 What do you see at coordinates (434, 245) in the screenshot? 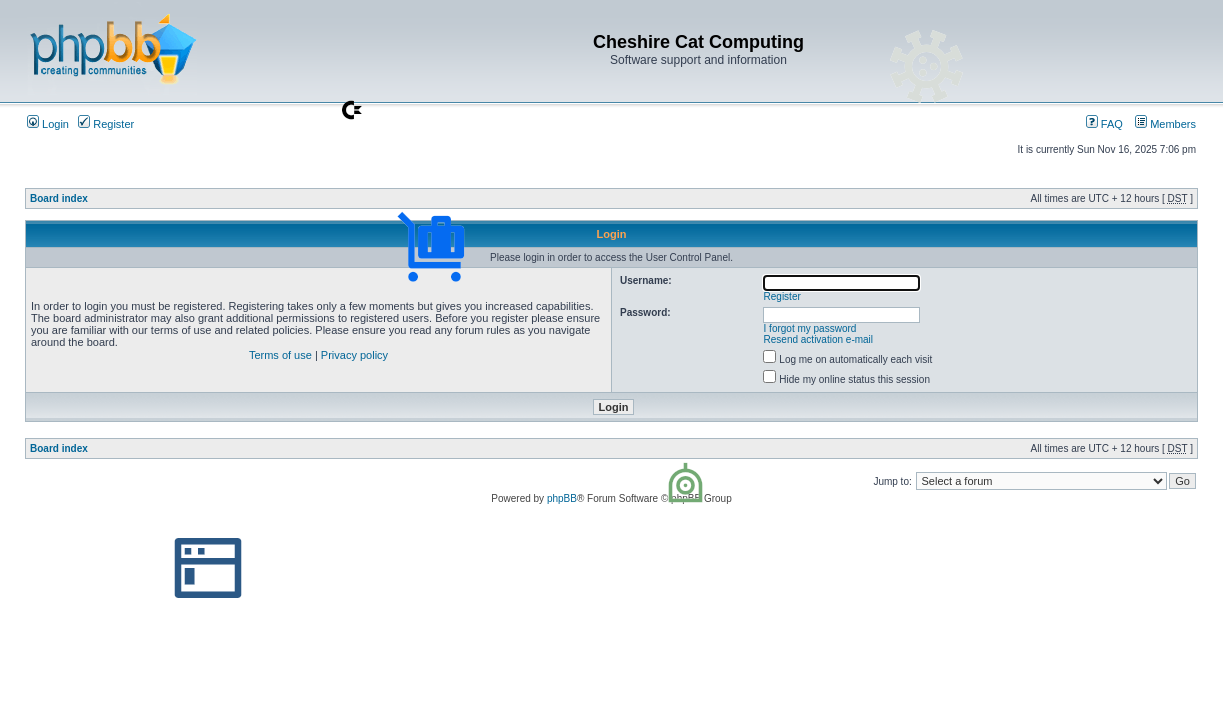
I see `access luggage or baggage services` at bounding box center [434, 245].